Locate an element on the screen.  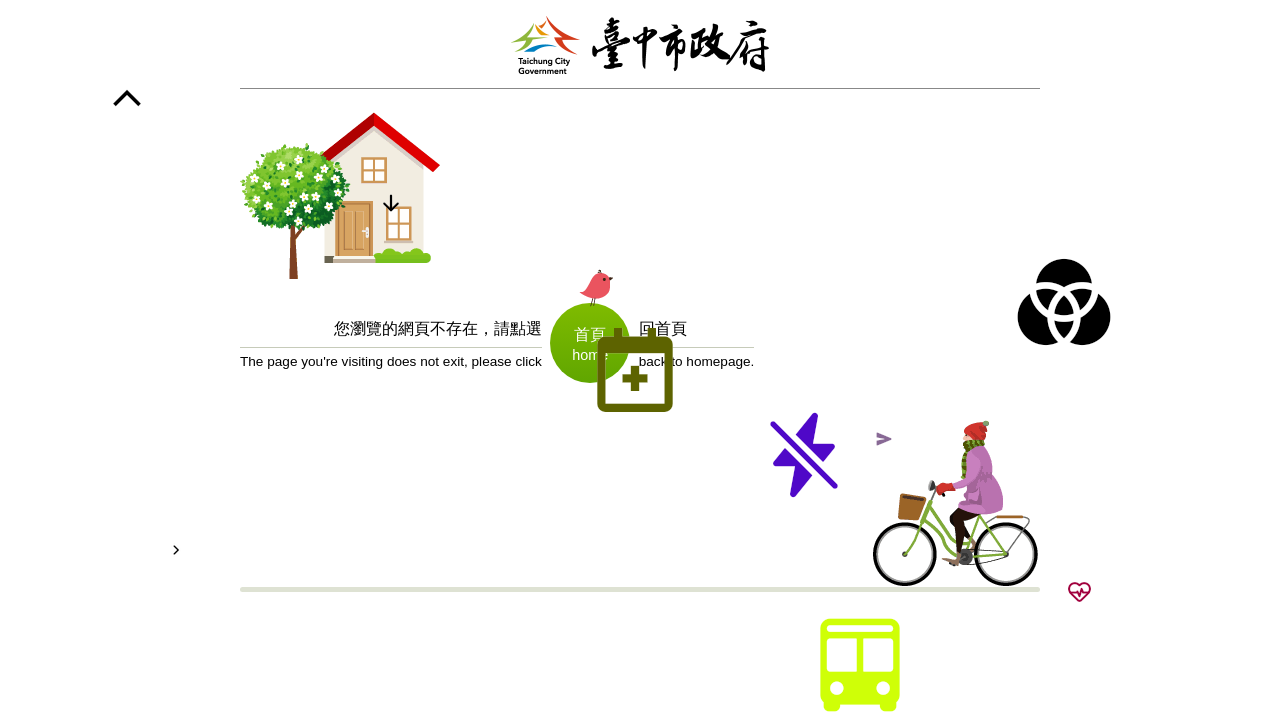
view bus routes or schedules is located at coordinates (860, 665).